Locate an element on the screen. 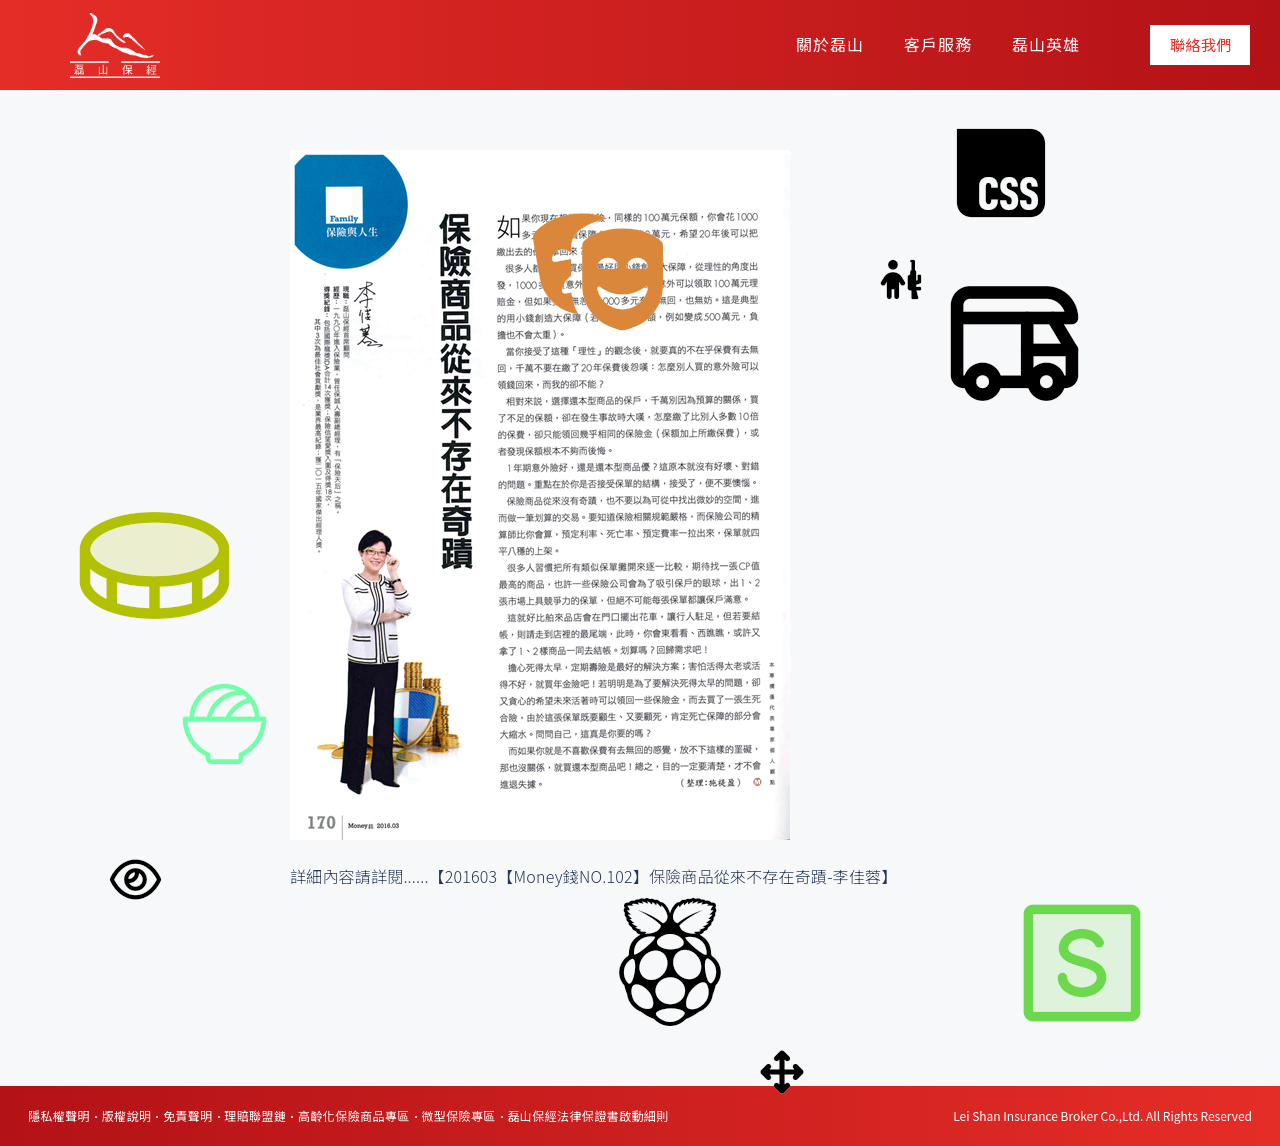  view your coin balance or currency is located at coordinates (154, 565).